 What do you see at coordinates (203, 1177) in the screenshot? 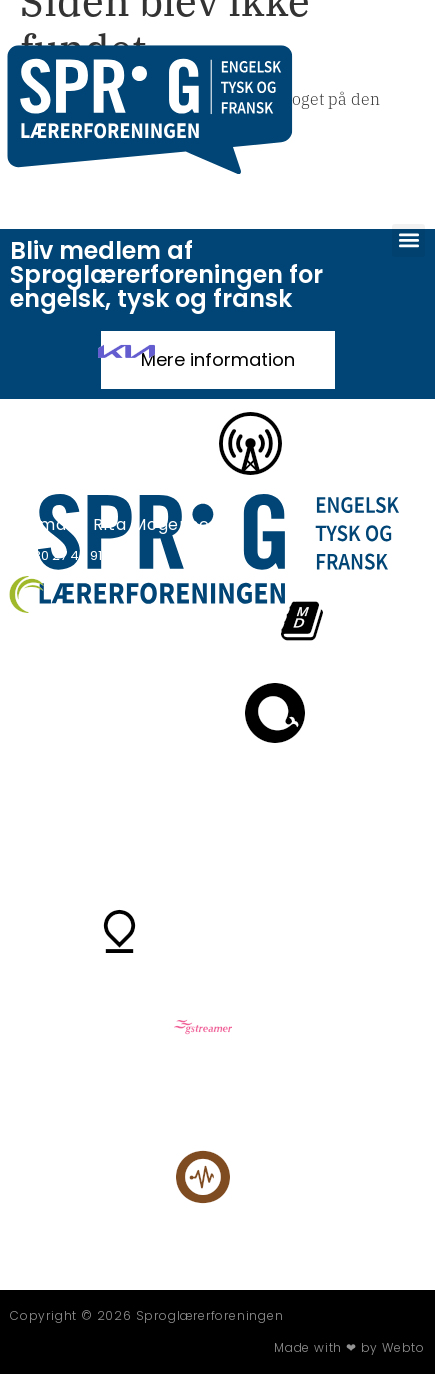
I see `graylog logo - open log management platform` at bounding box center [203, 1177].